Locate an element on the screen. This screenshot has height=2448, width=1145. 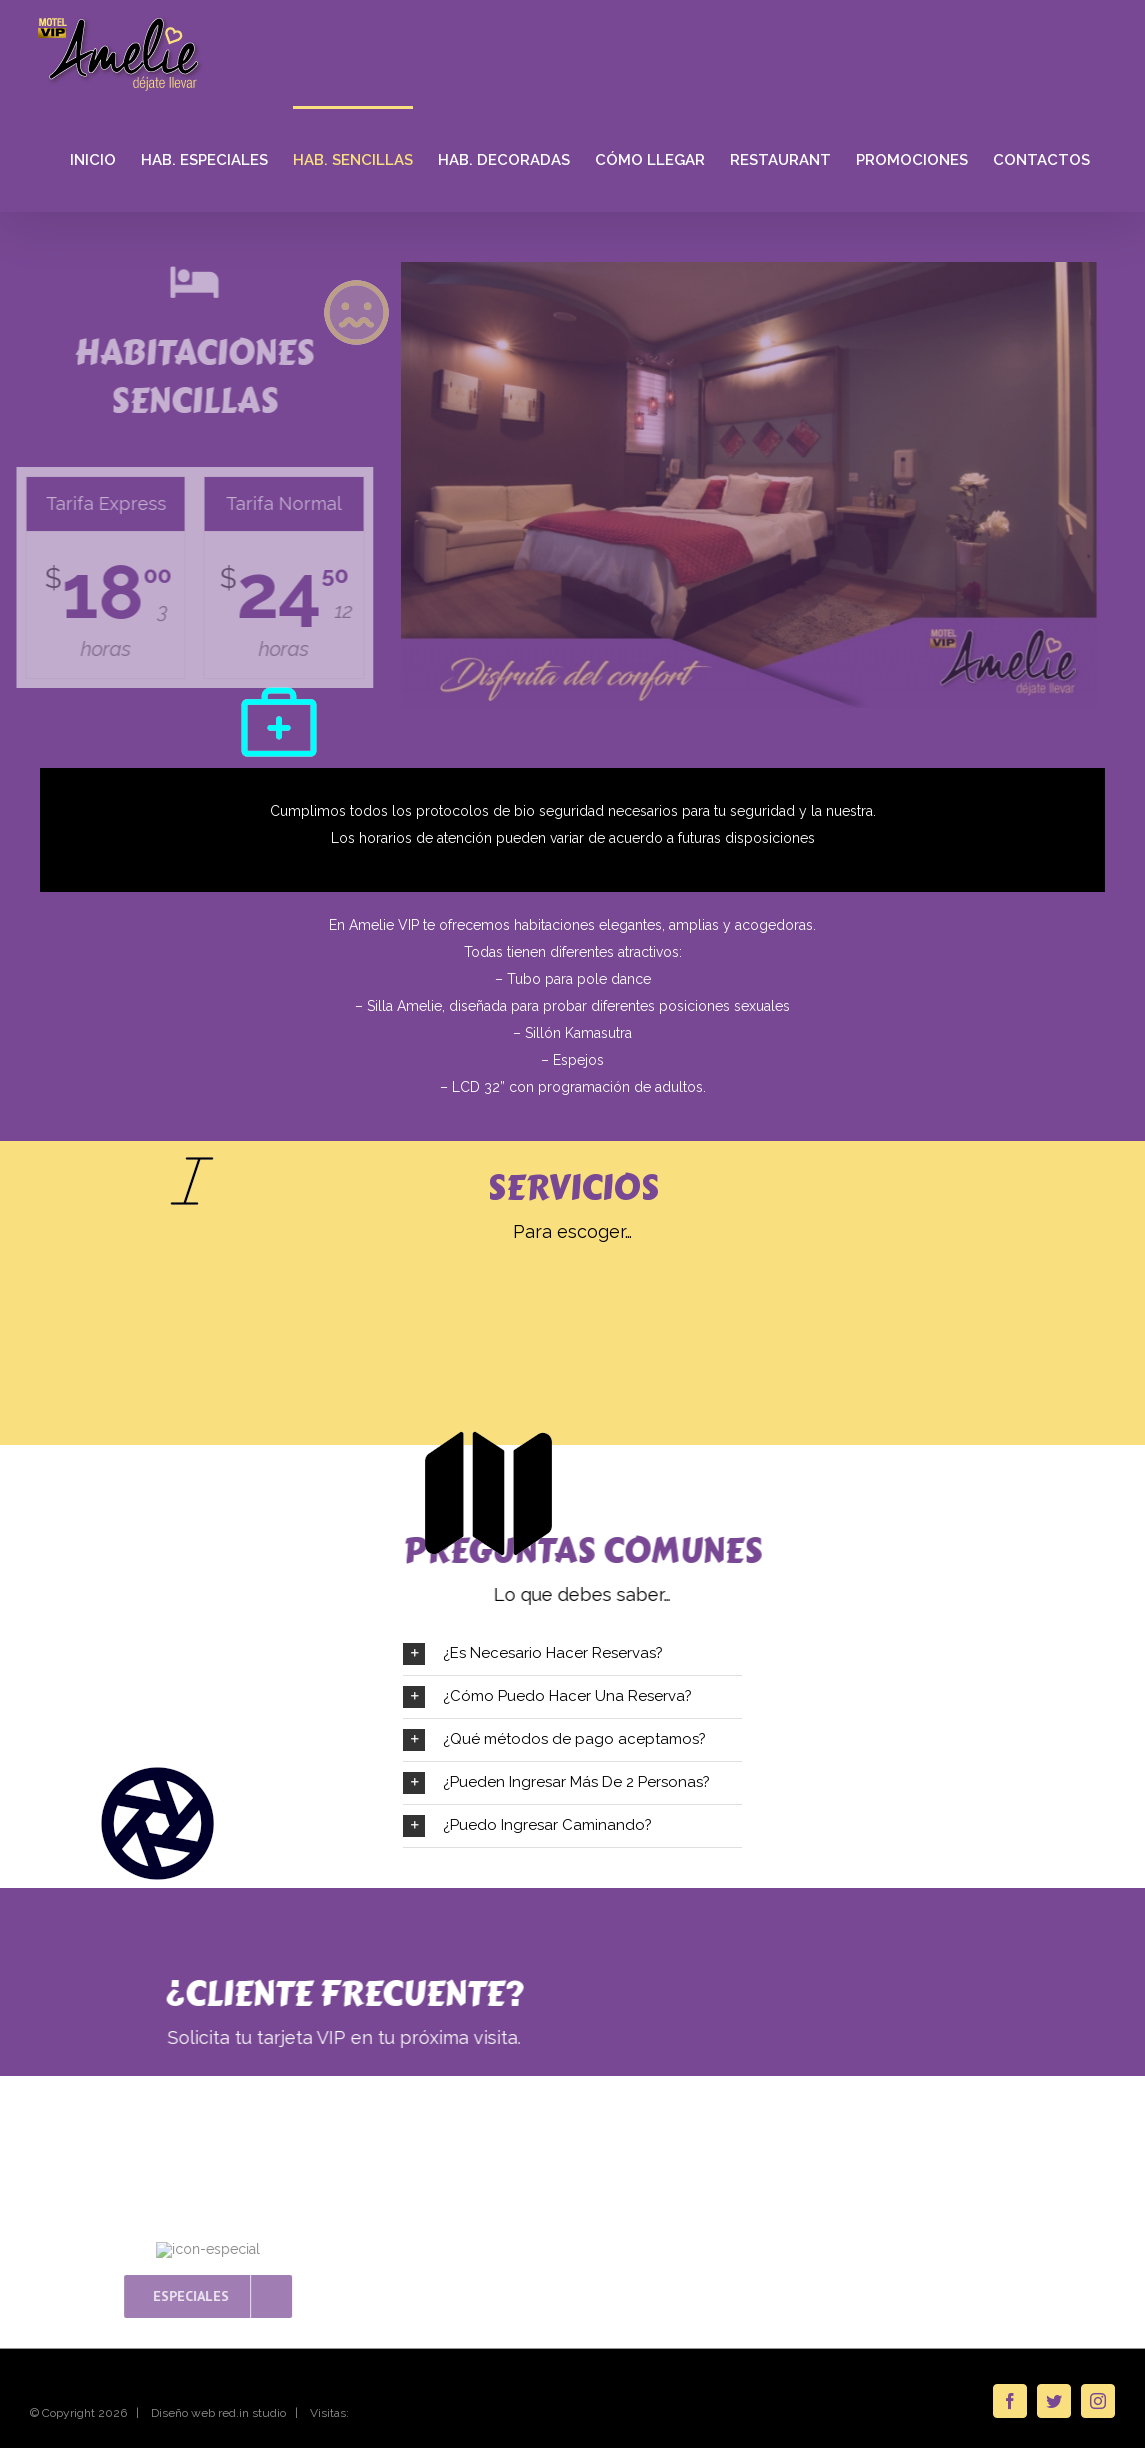
apply italic formatting to selected text is located at coordinates (192, 1181).